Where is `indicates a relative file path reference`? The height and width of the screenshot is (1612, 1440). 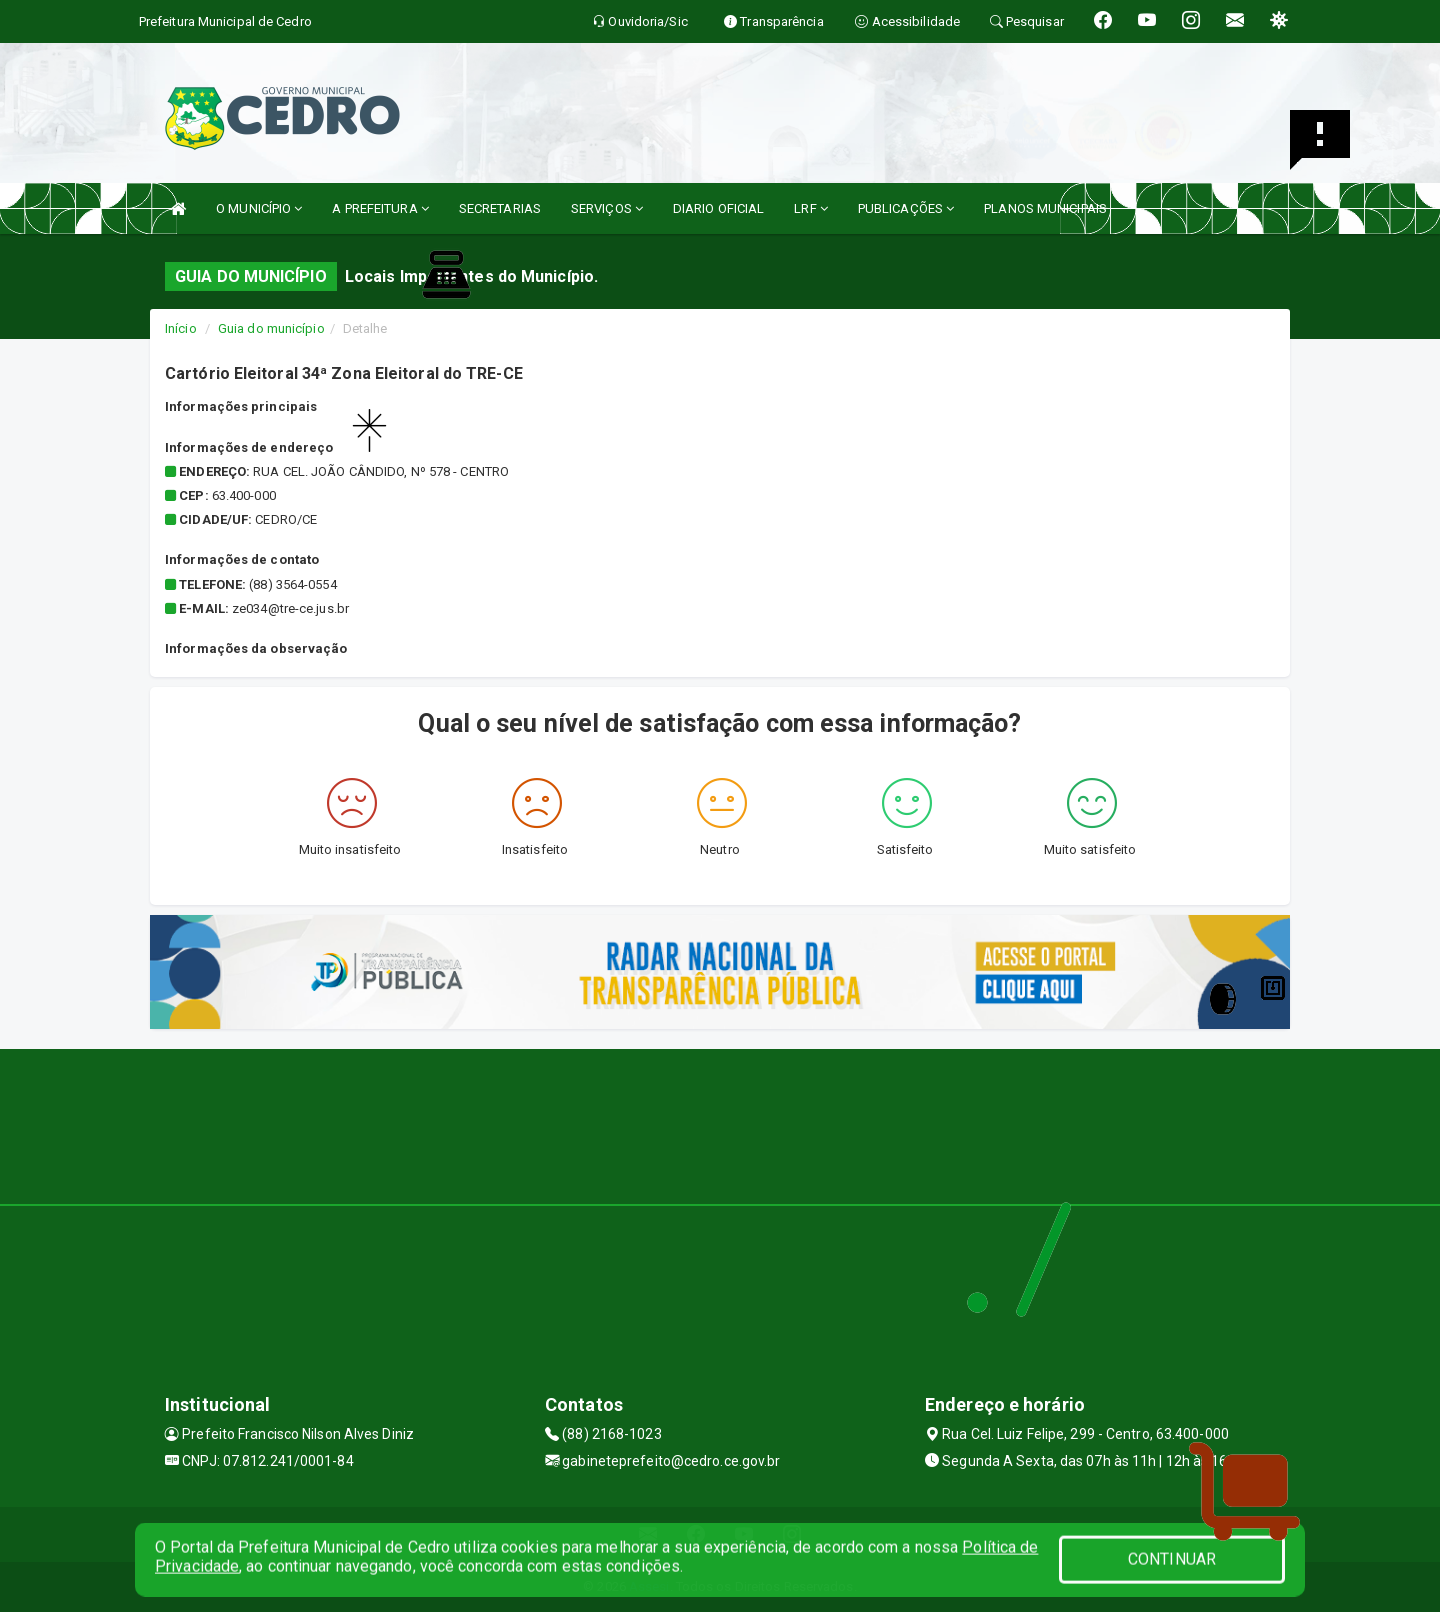
indicates a relative file path reference is located at coordinates (1020, 1259).